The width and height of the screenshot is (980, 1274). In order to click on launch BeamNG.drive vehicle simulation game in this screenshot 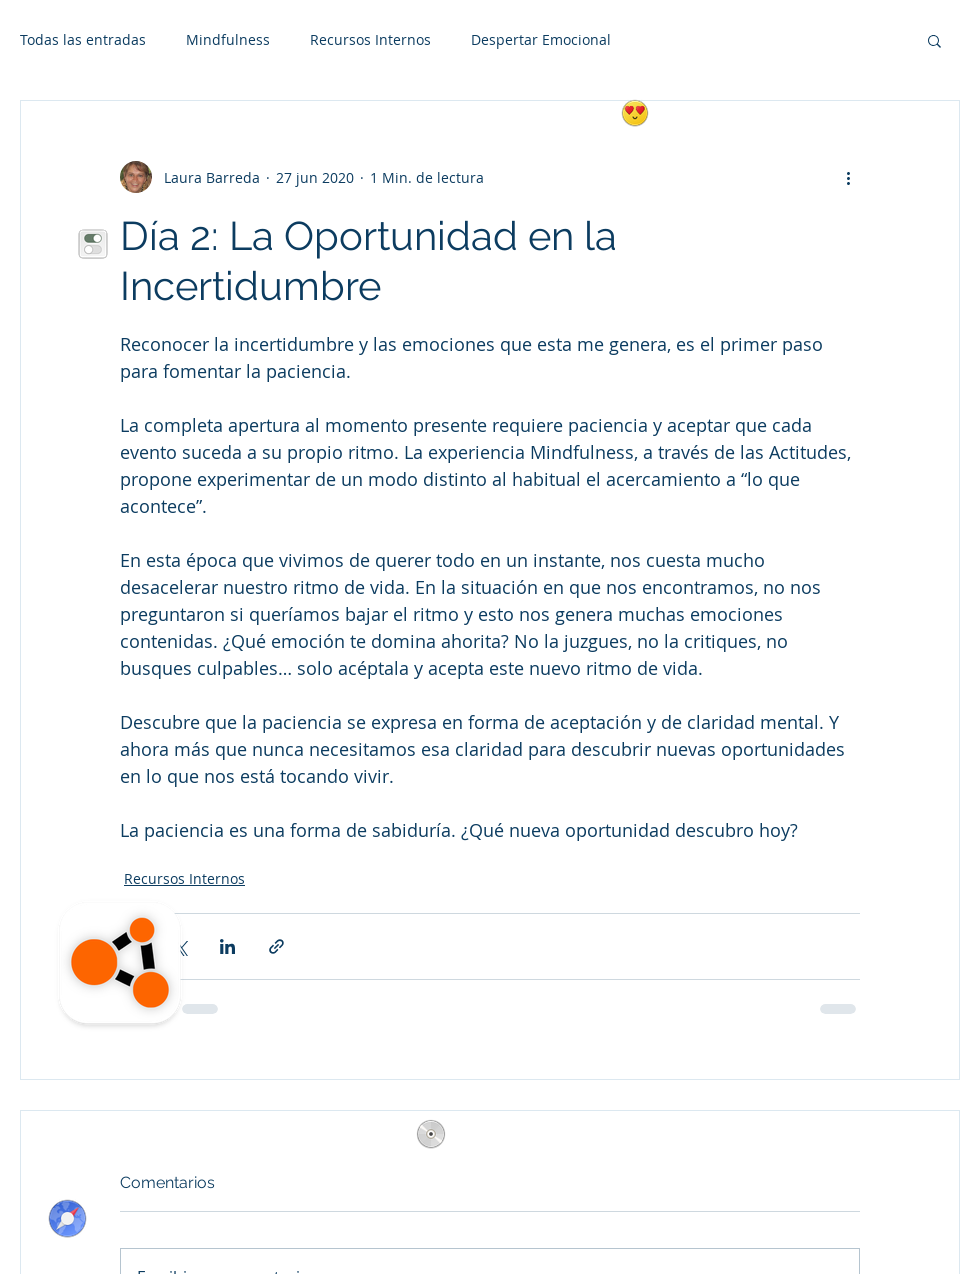, I will do `click(120, 963)`.